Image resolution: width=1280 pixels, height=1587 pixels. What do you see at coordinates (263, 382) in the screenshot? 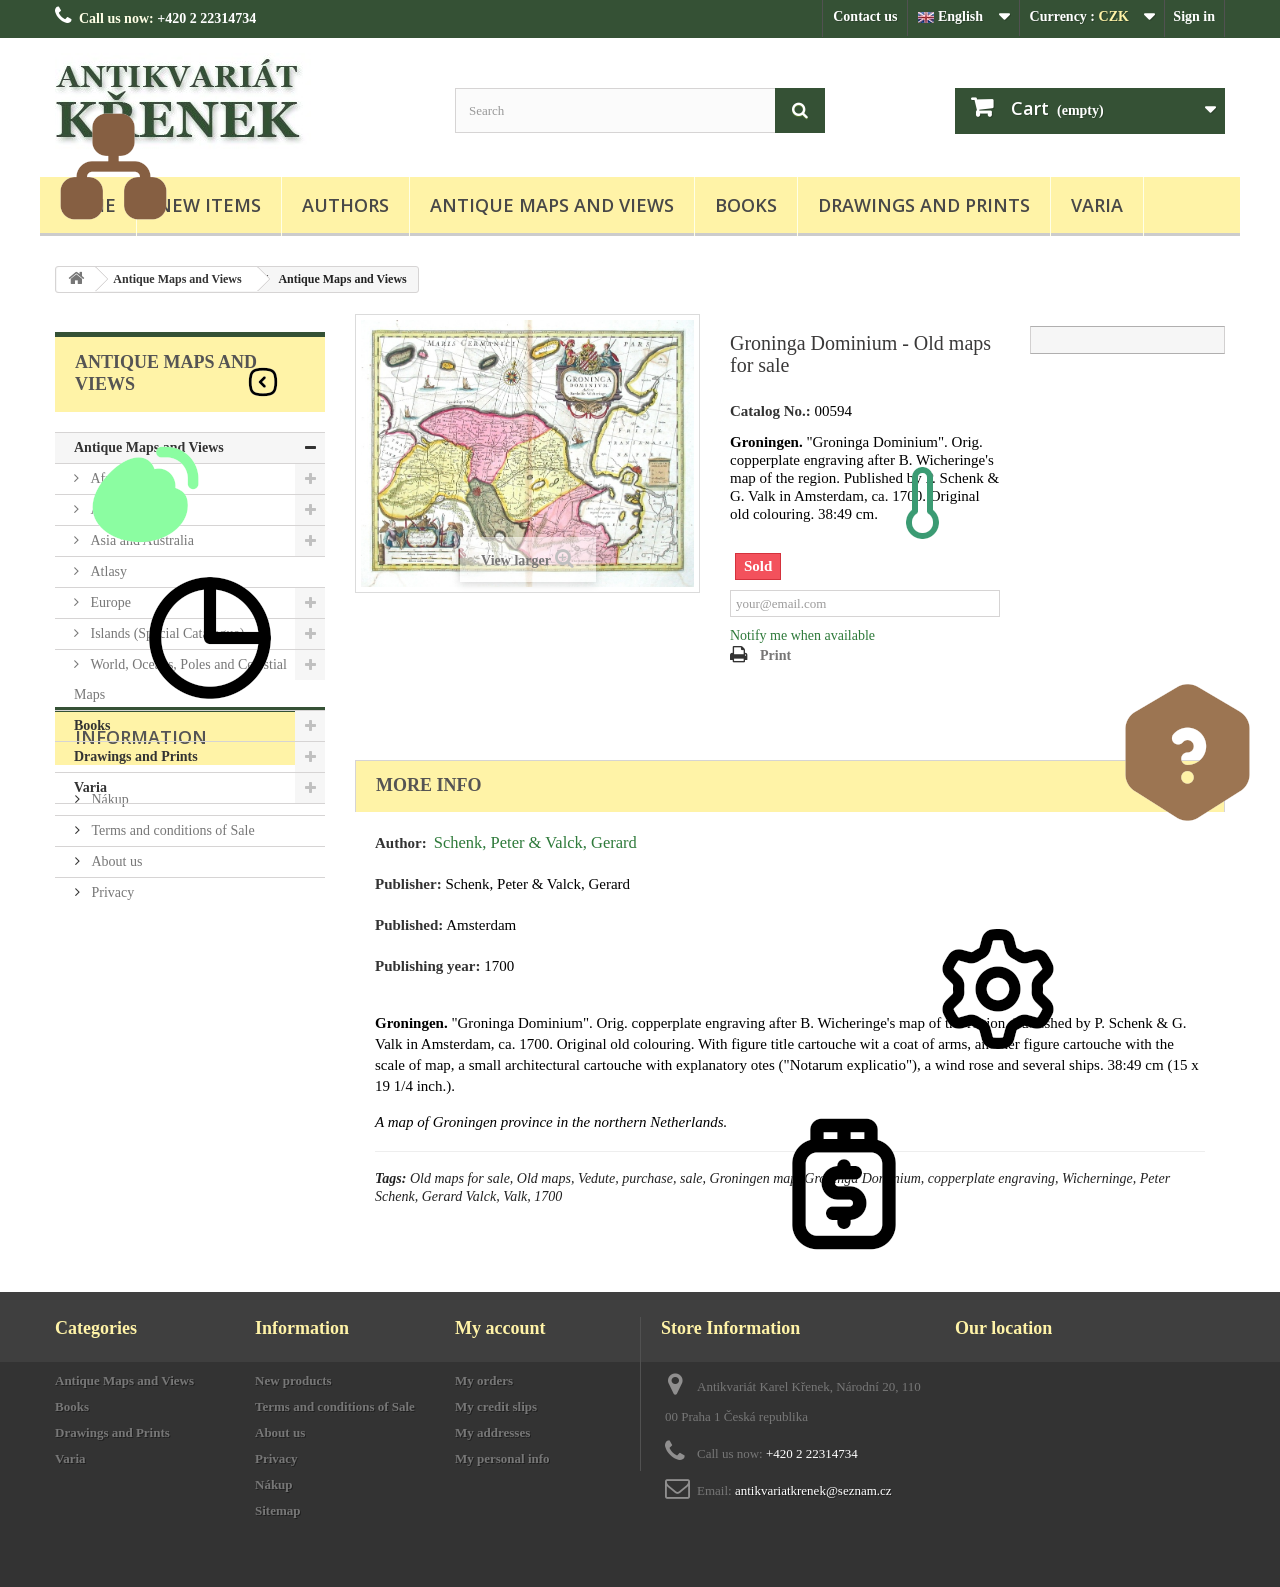
I see `go back to the previous screen` at bounding box center [263, 382].